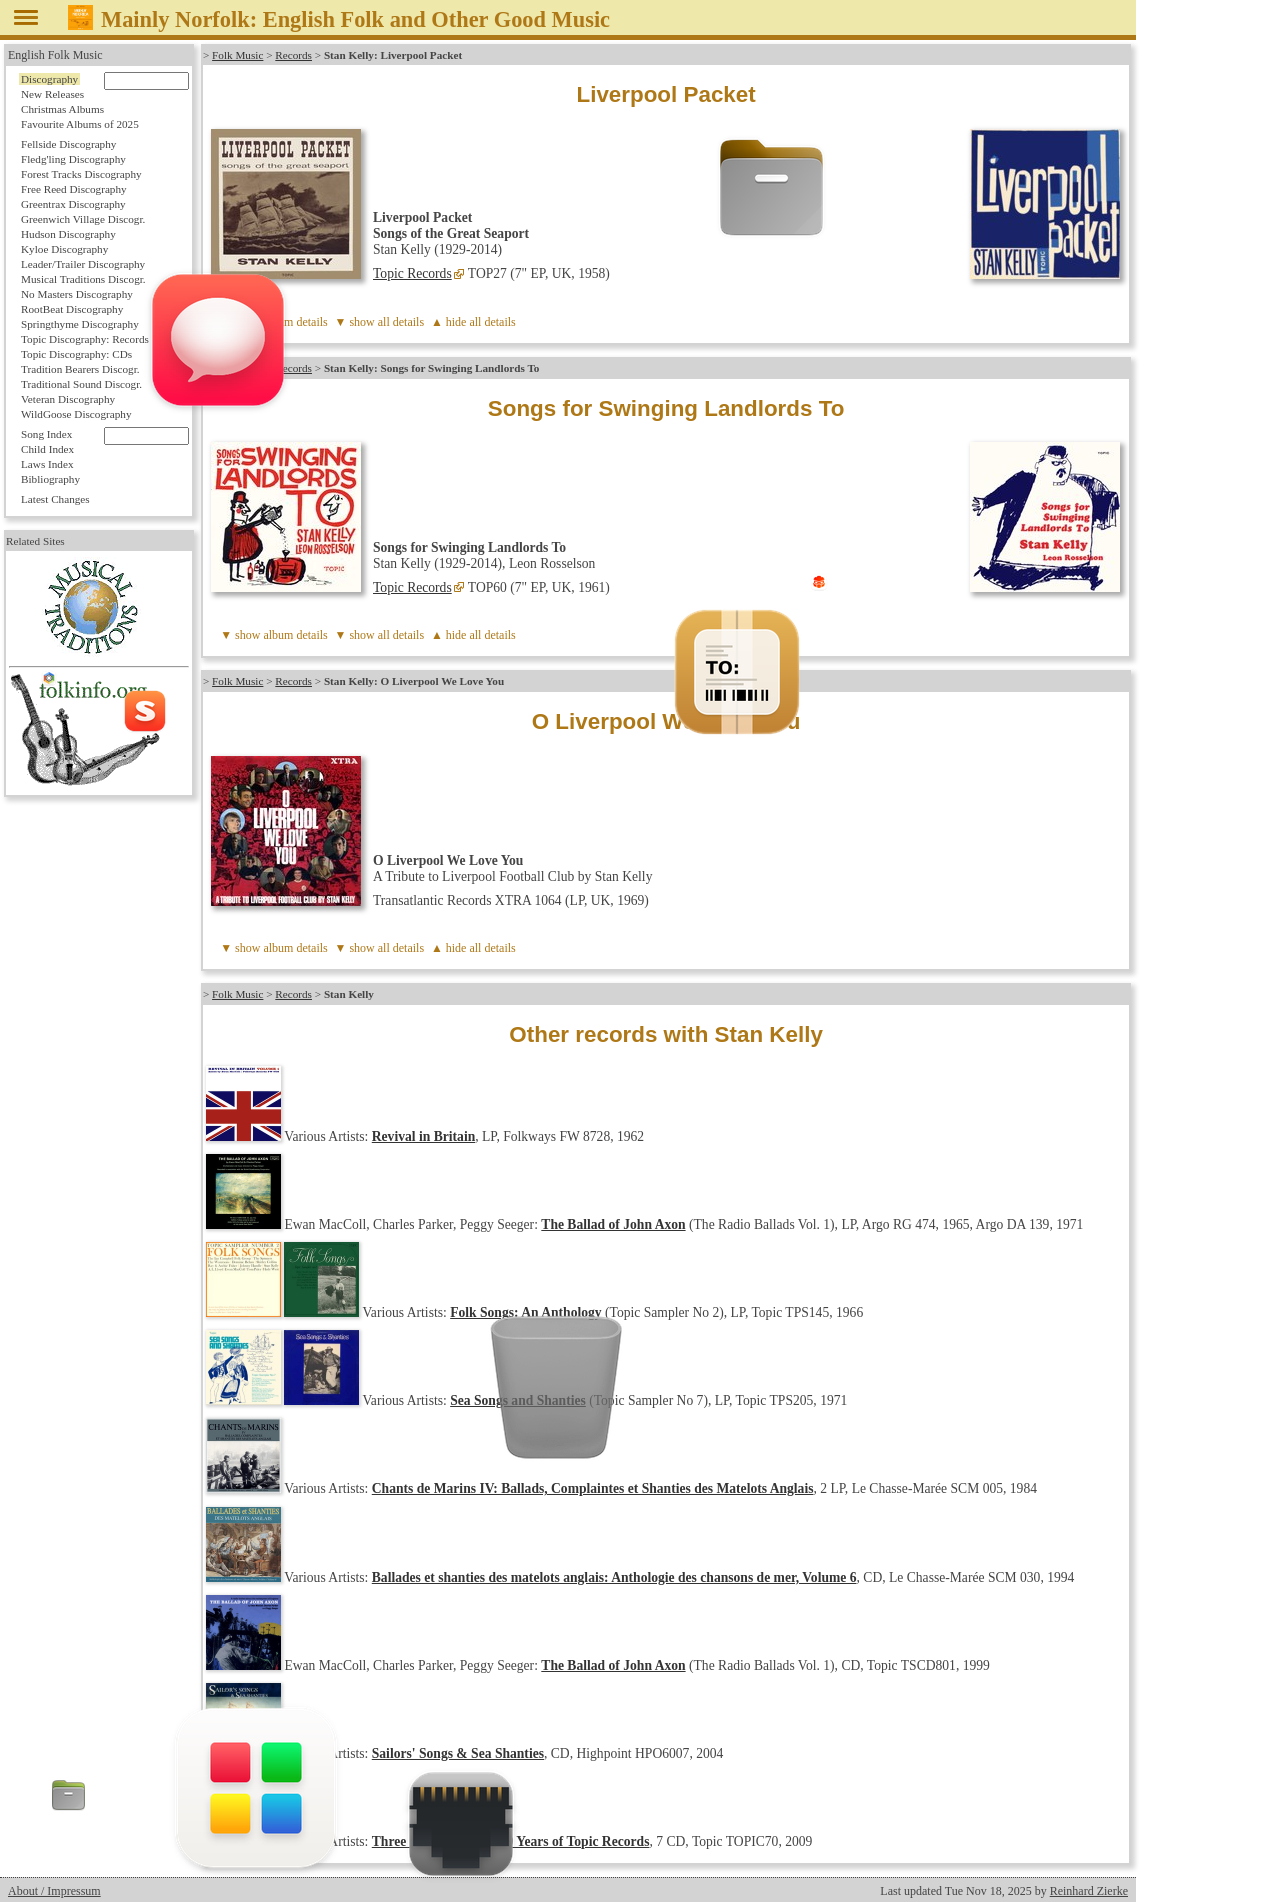  I want to click on open the trash to view deleted items, so click(556, 1385).